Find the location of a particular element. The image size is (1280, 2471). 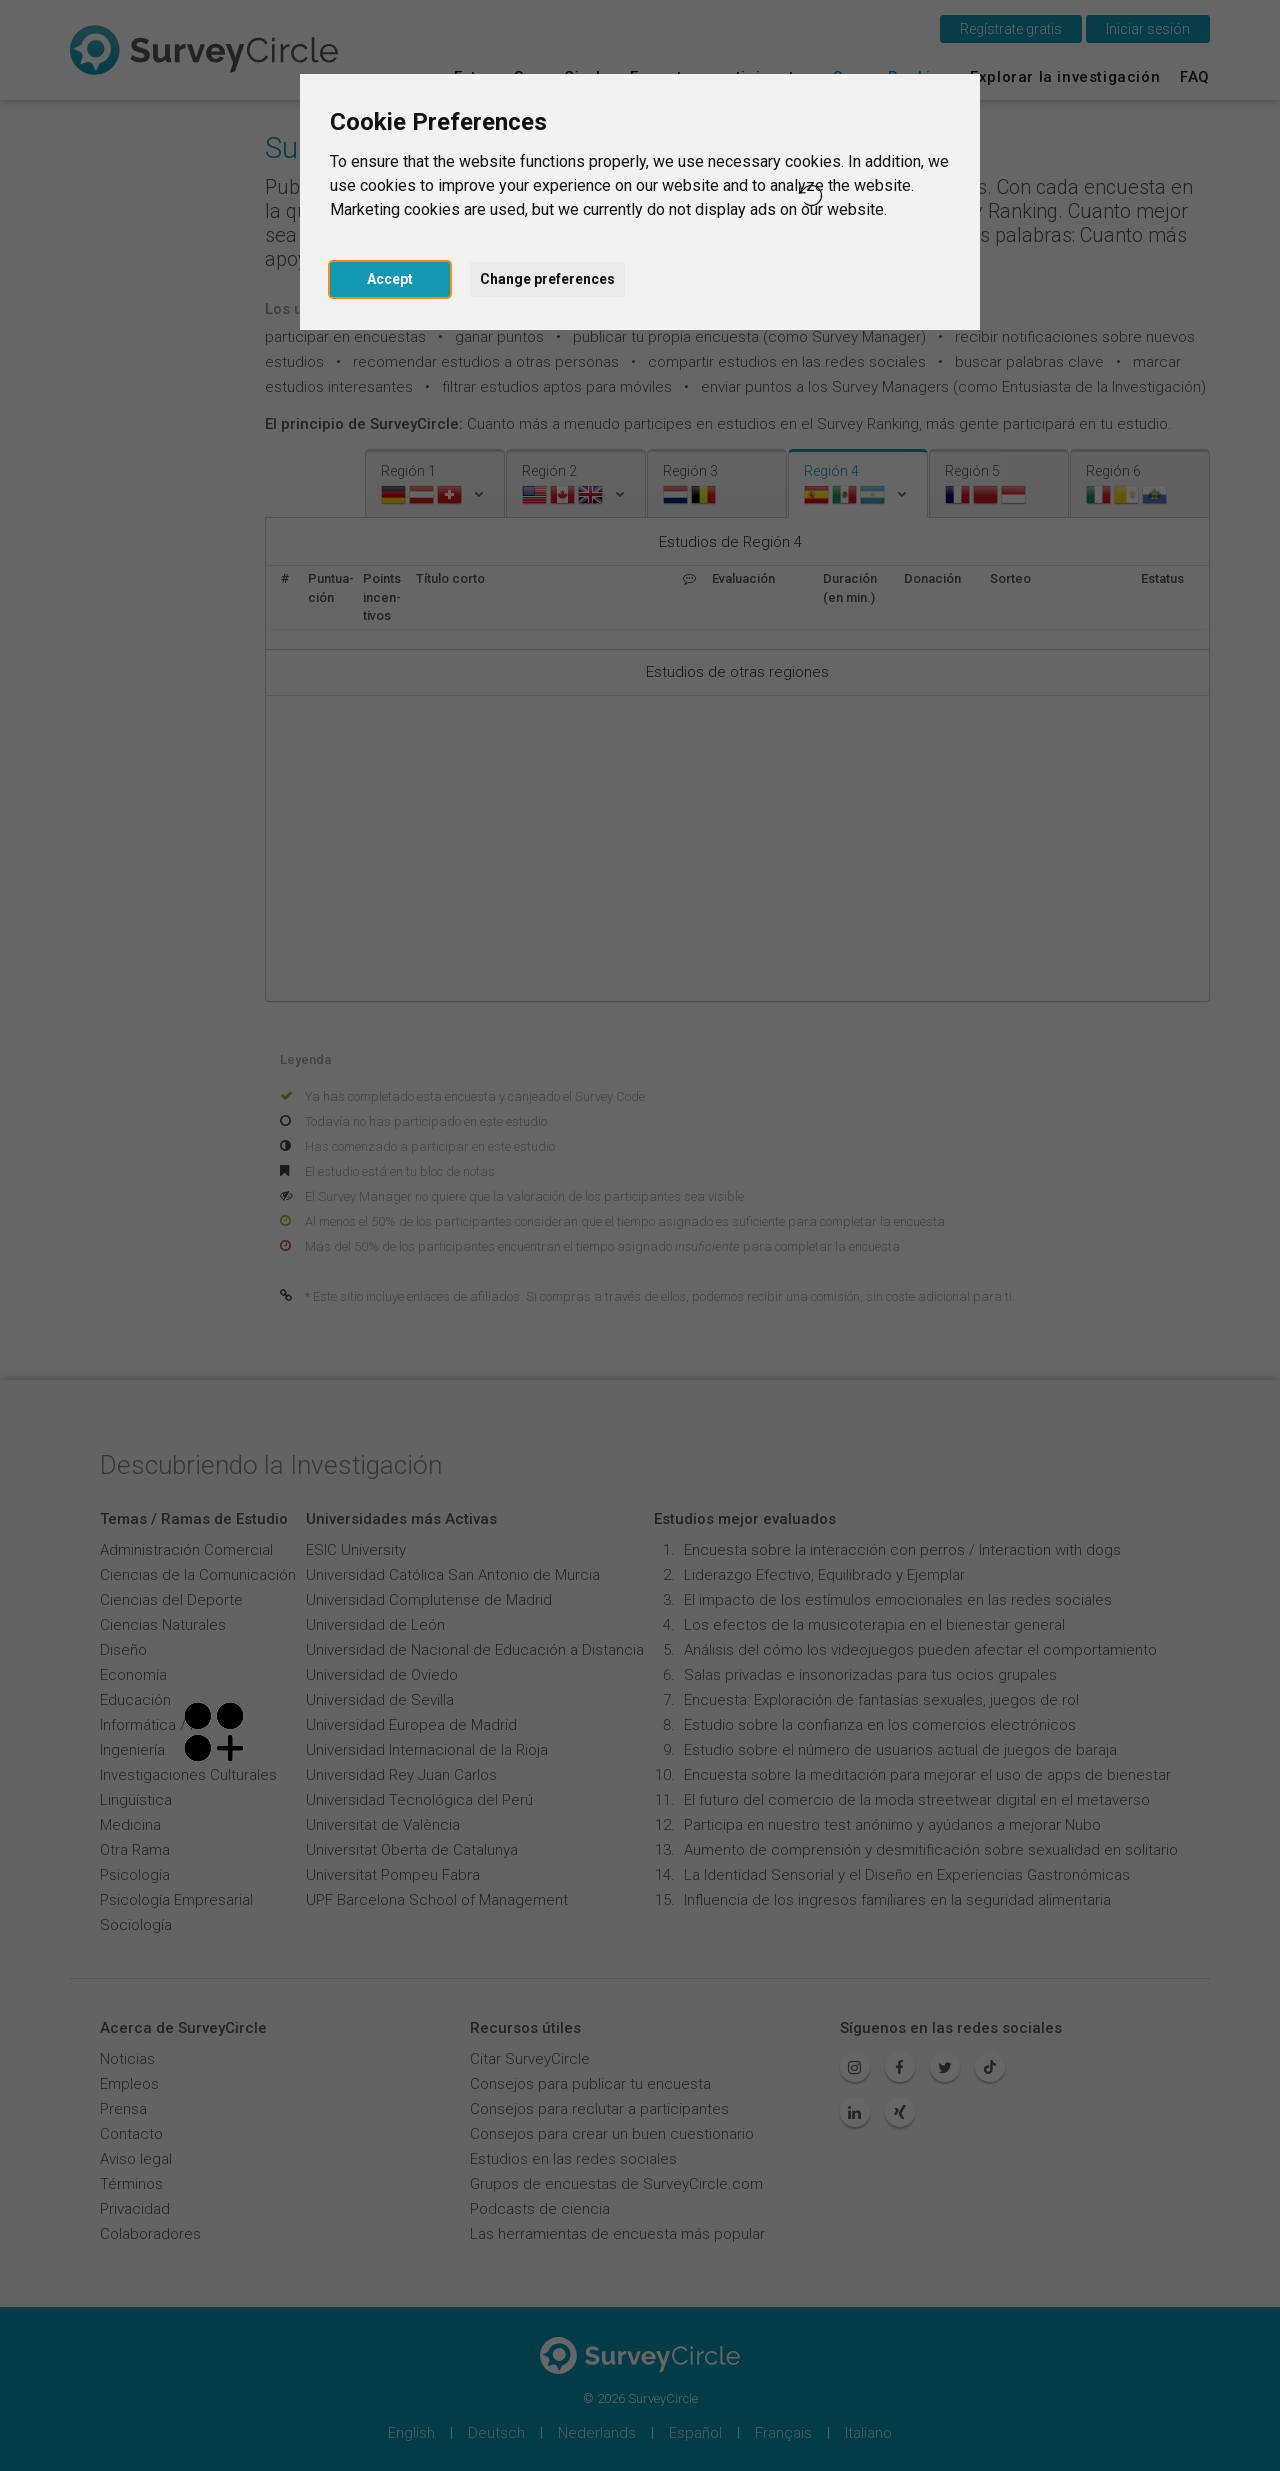

add a new item to a group or collection is located at coordinates (214, 1732).